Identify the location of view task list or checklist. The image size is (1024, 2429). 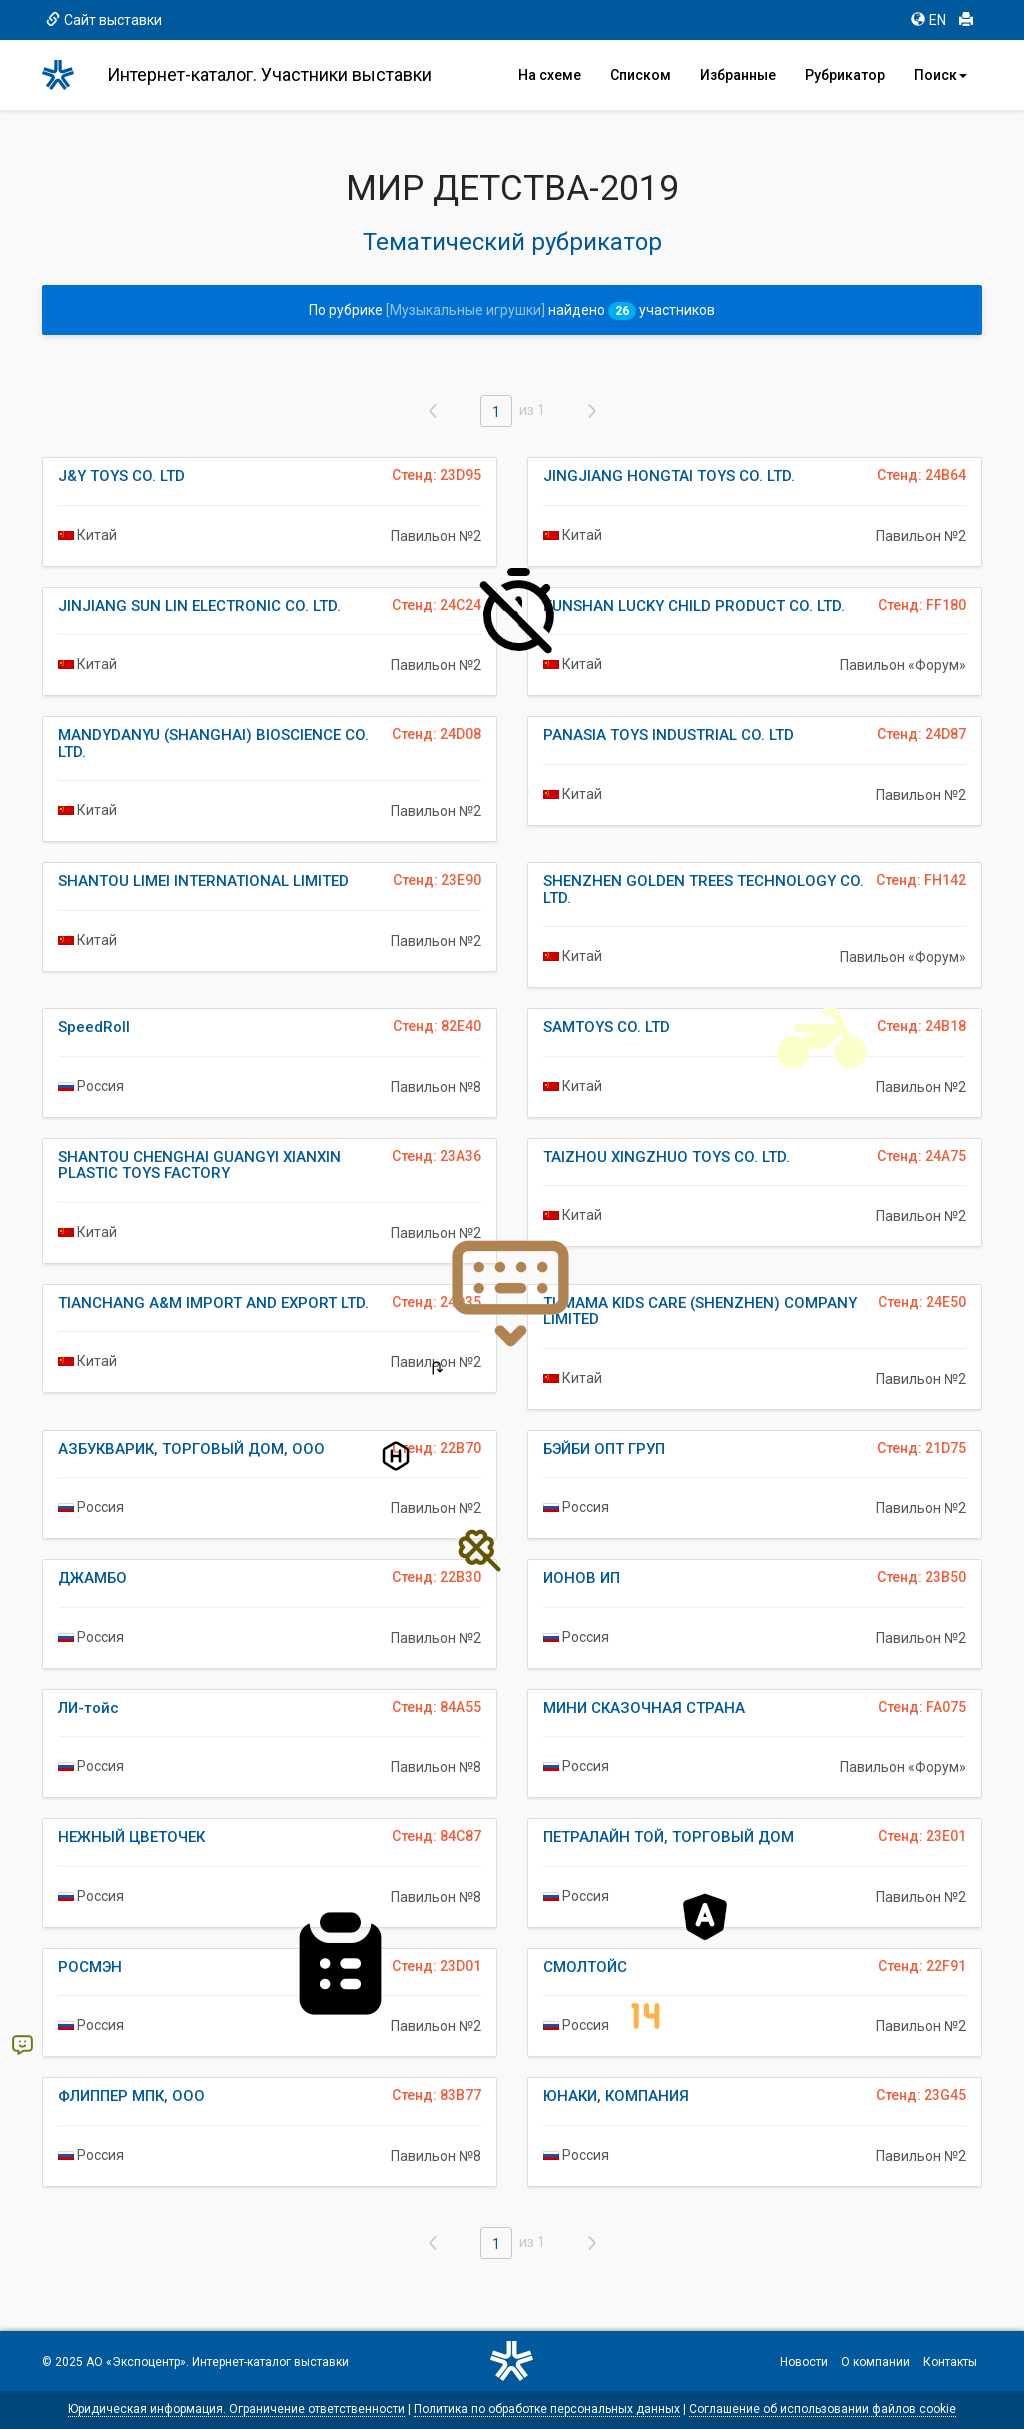
(340, 1963).